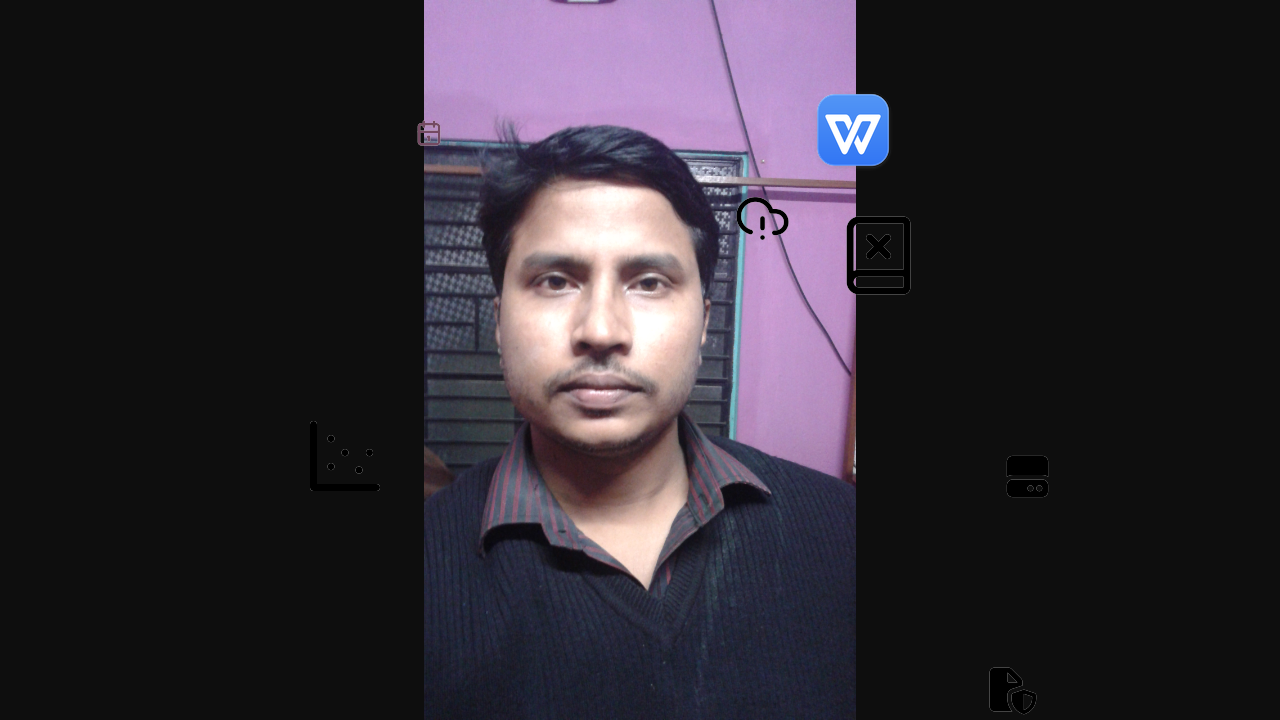 The width and height of the screenshot is (1280, 720). Describe the element at coordinates (878, 255) in the screenshot. I see `remove a book from your library` at that location.